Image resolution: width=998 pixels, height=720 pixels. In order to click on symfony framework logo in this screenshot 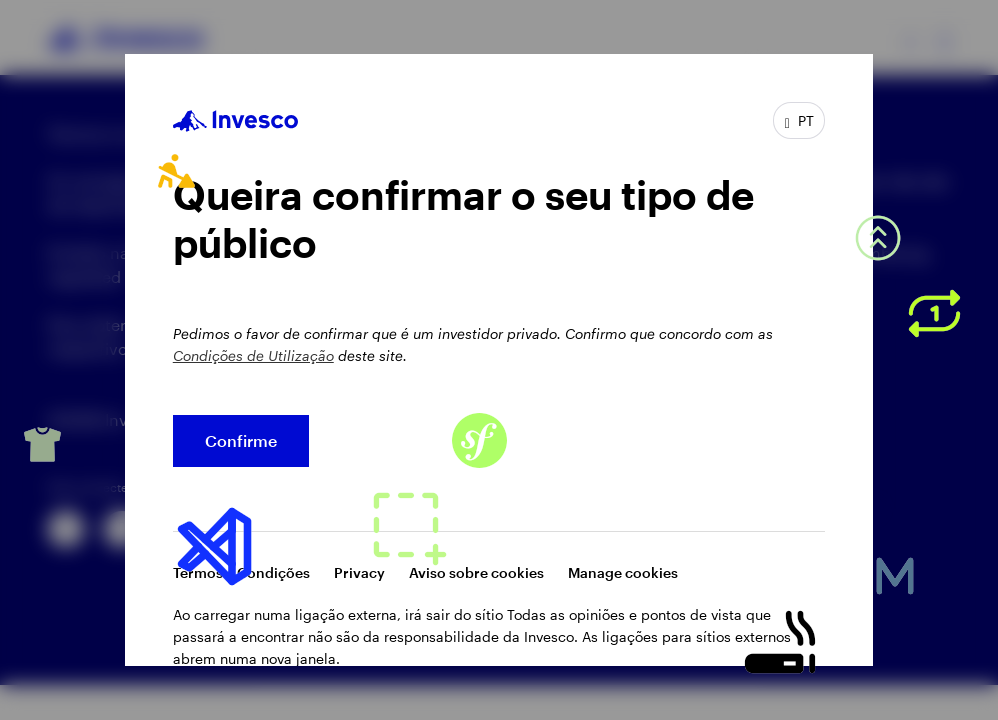, I will do `click(479, 440)`.